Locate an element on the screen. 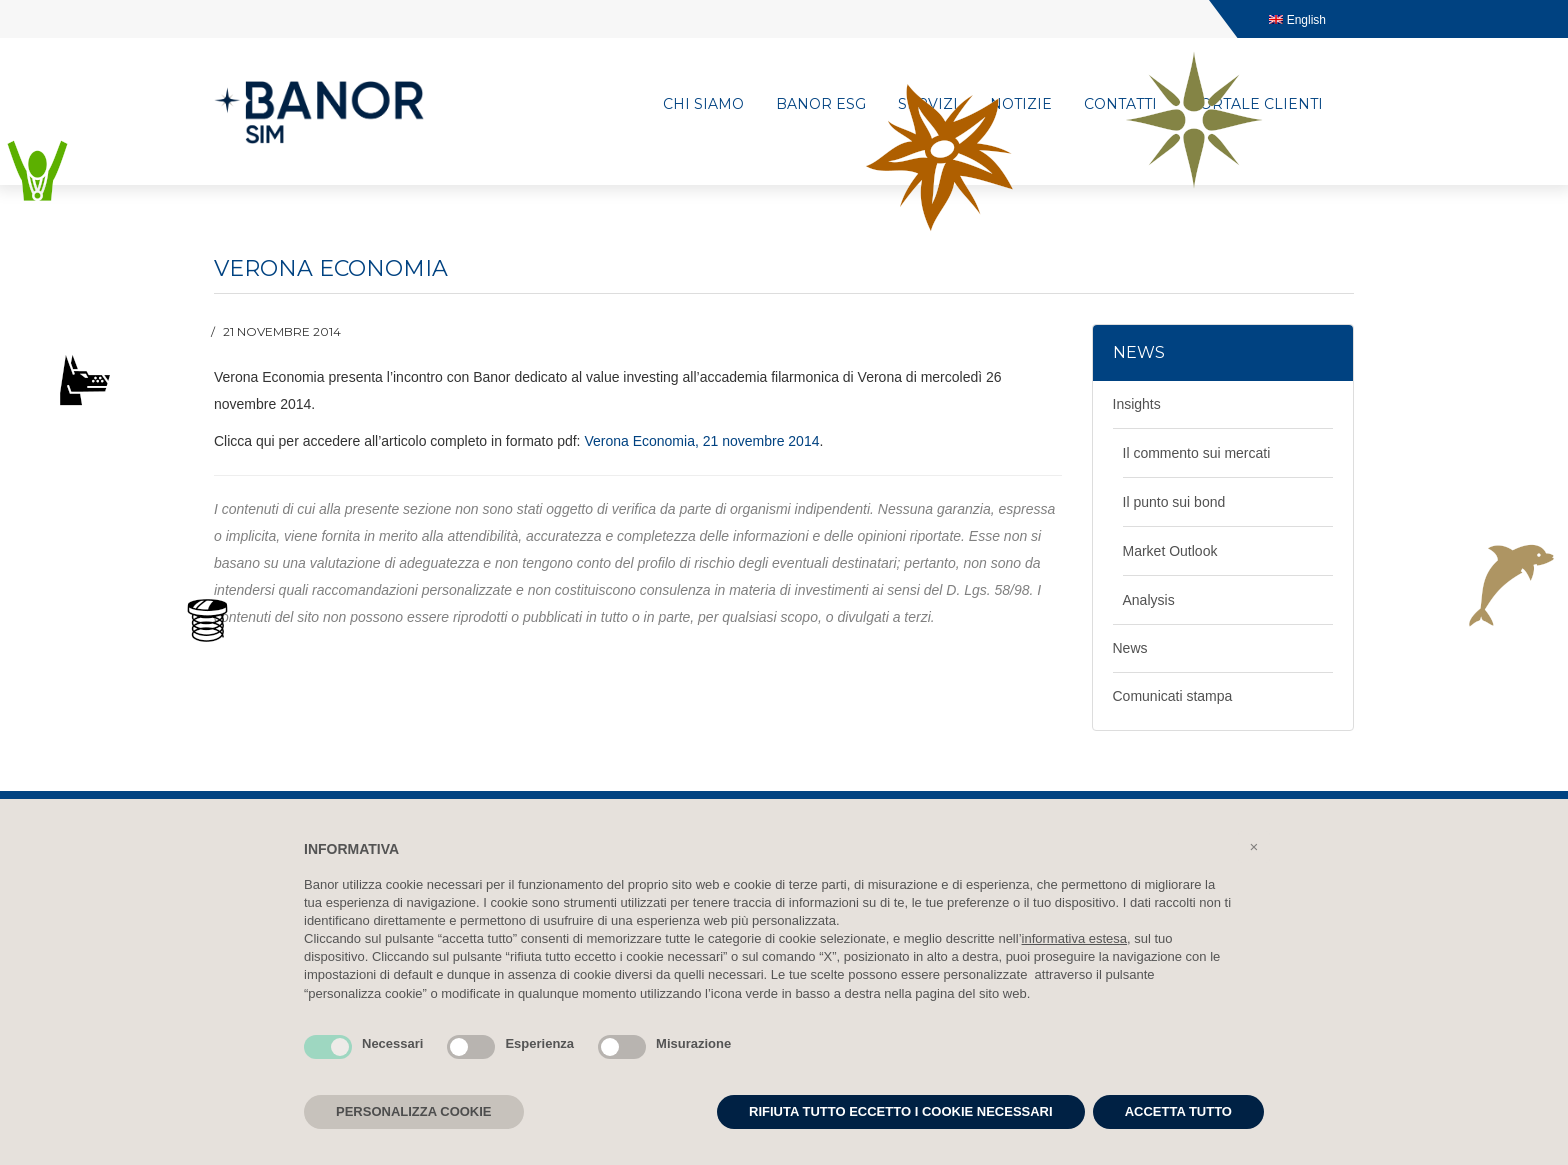 The height and width of the screenshot is (1165, 1568). access marine life or ocean-themed content is located at coordinates (1511, 585).